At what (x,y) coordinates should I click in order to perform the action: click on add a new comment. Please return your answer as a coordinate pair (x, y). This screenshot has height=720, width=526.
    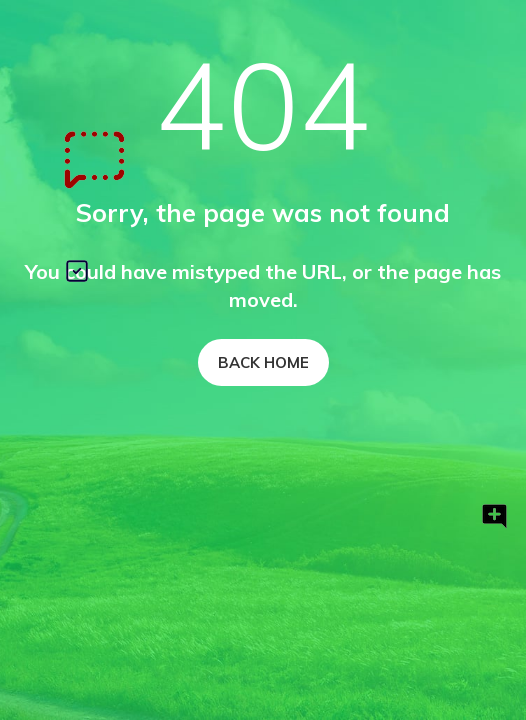
    Looking at the image, I should click on (494, 516).